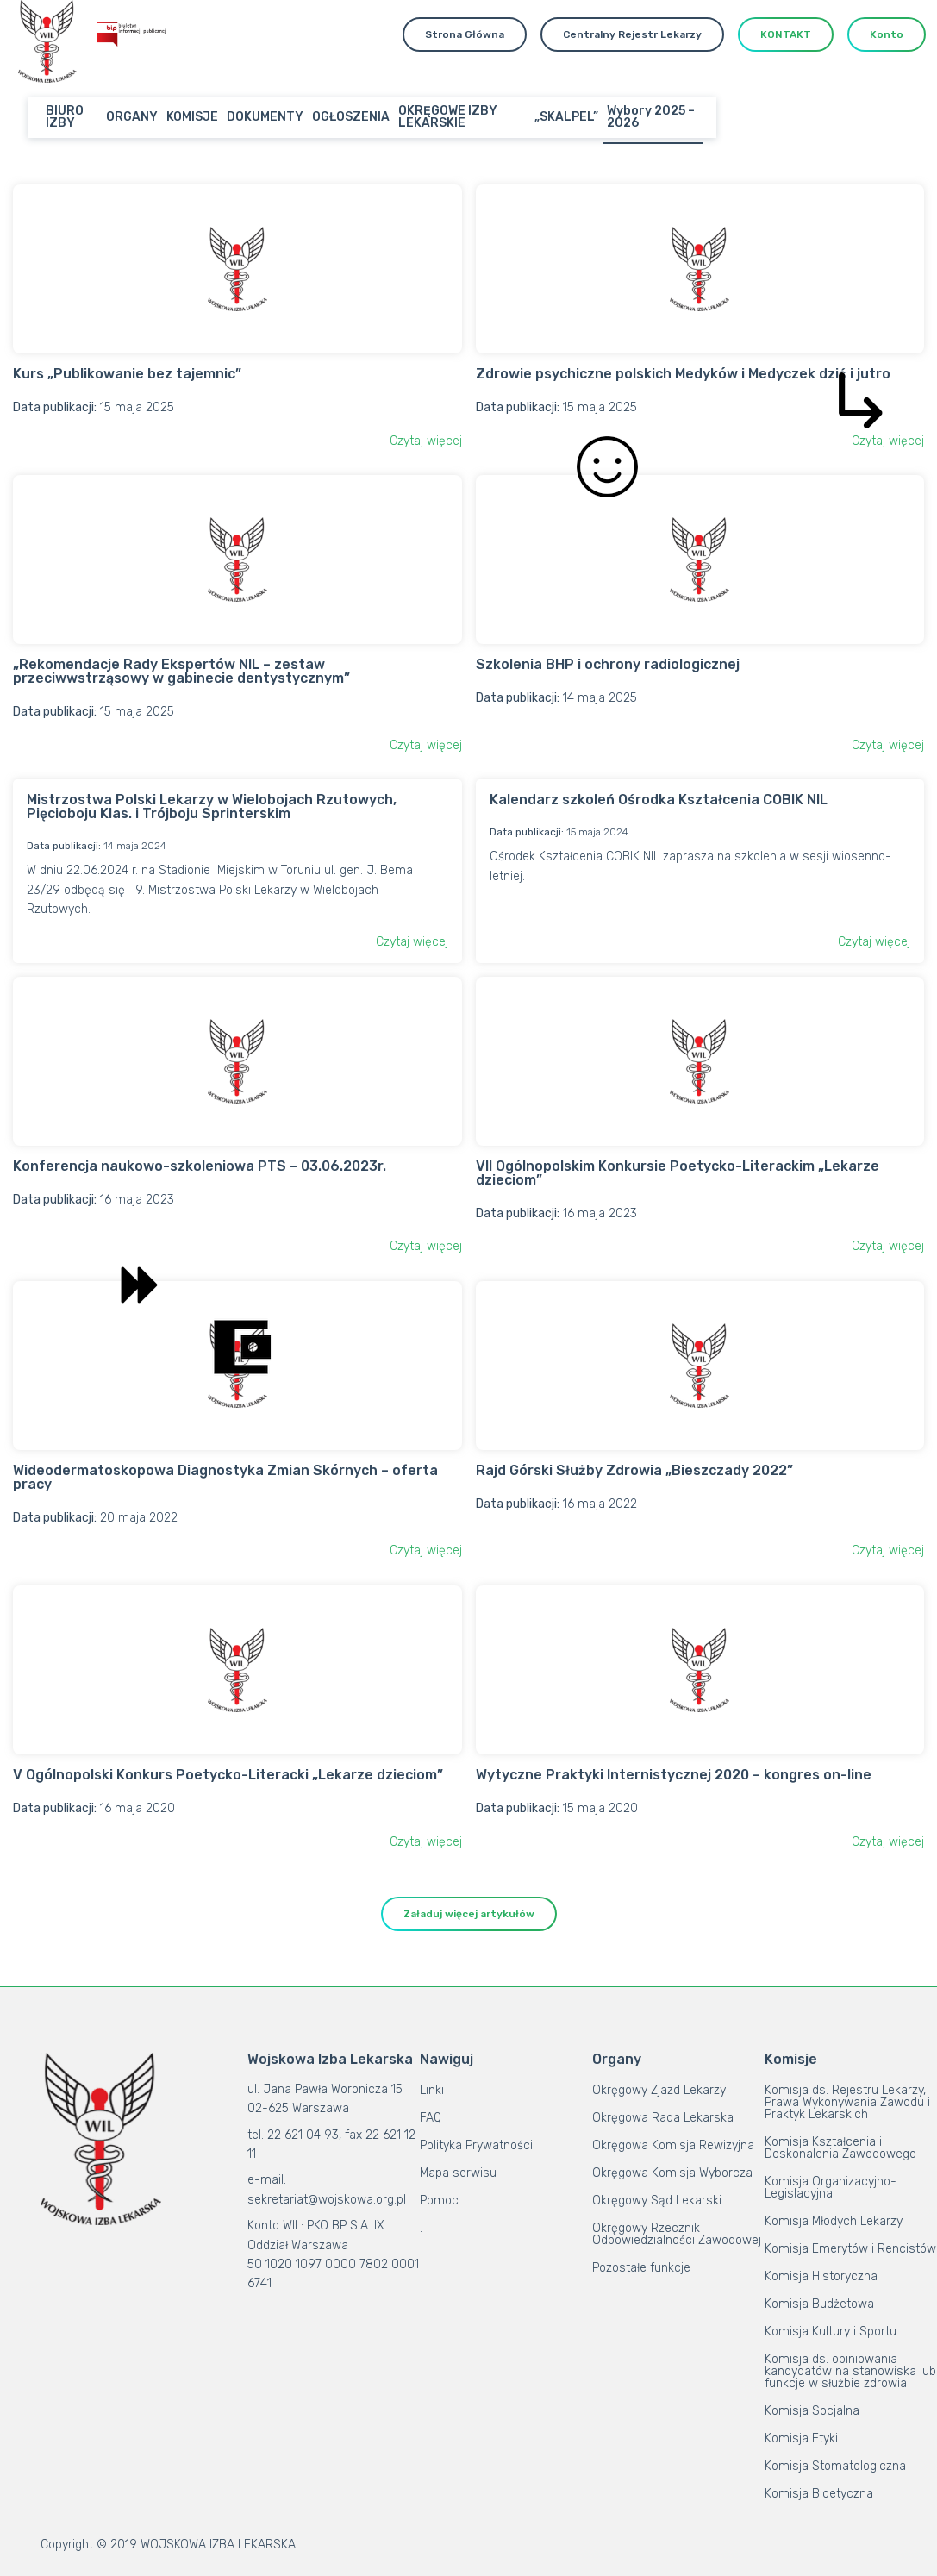 The image size is (937, 2576). Describe the element at coordinates (607, 466) in the screenshot. I see `add an emoji or reaction` at that location.